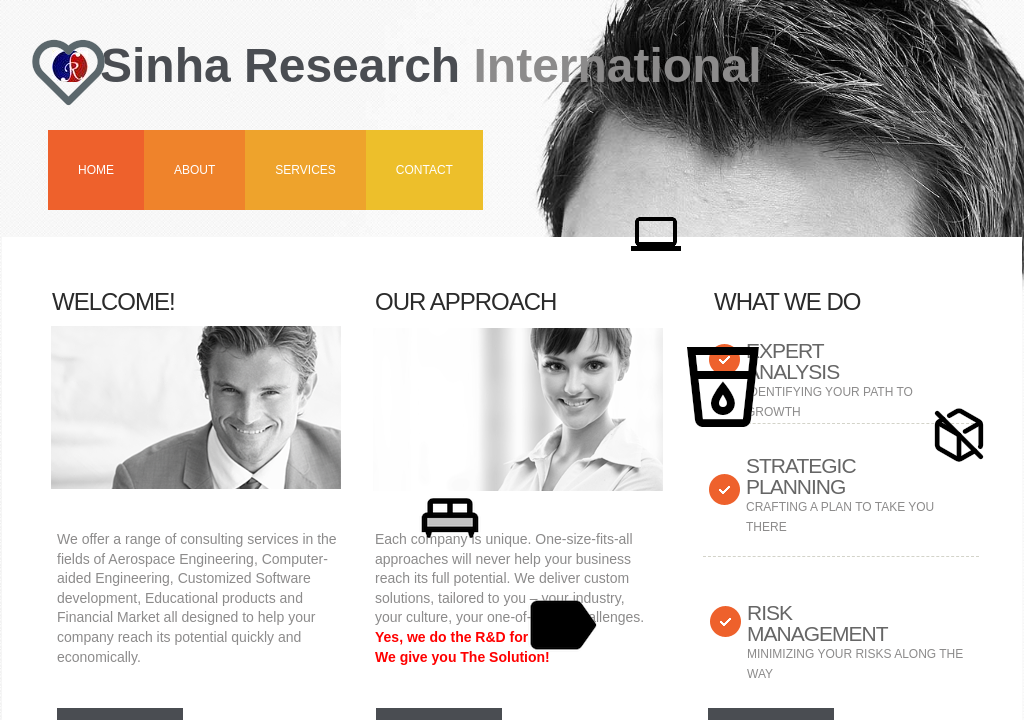 The image size is (1024, 720). I want to click on find nearby drink or beverage locations, so click(723, 387).